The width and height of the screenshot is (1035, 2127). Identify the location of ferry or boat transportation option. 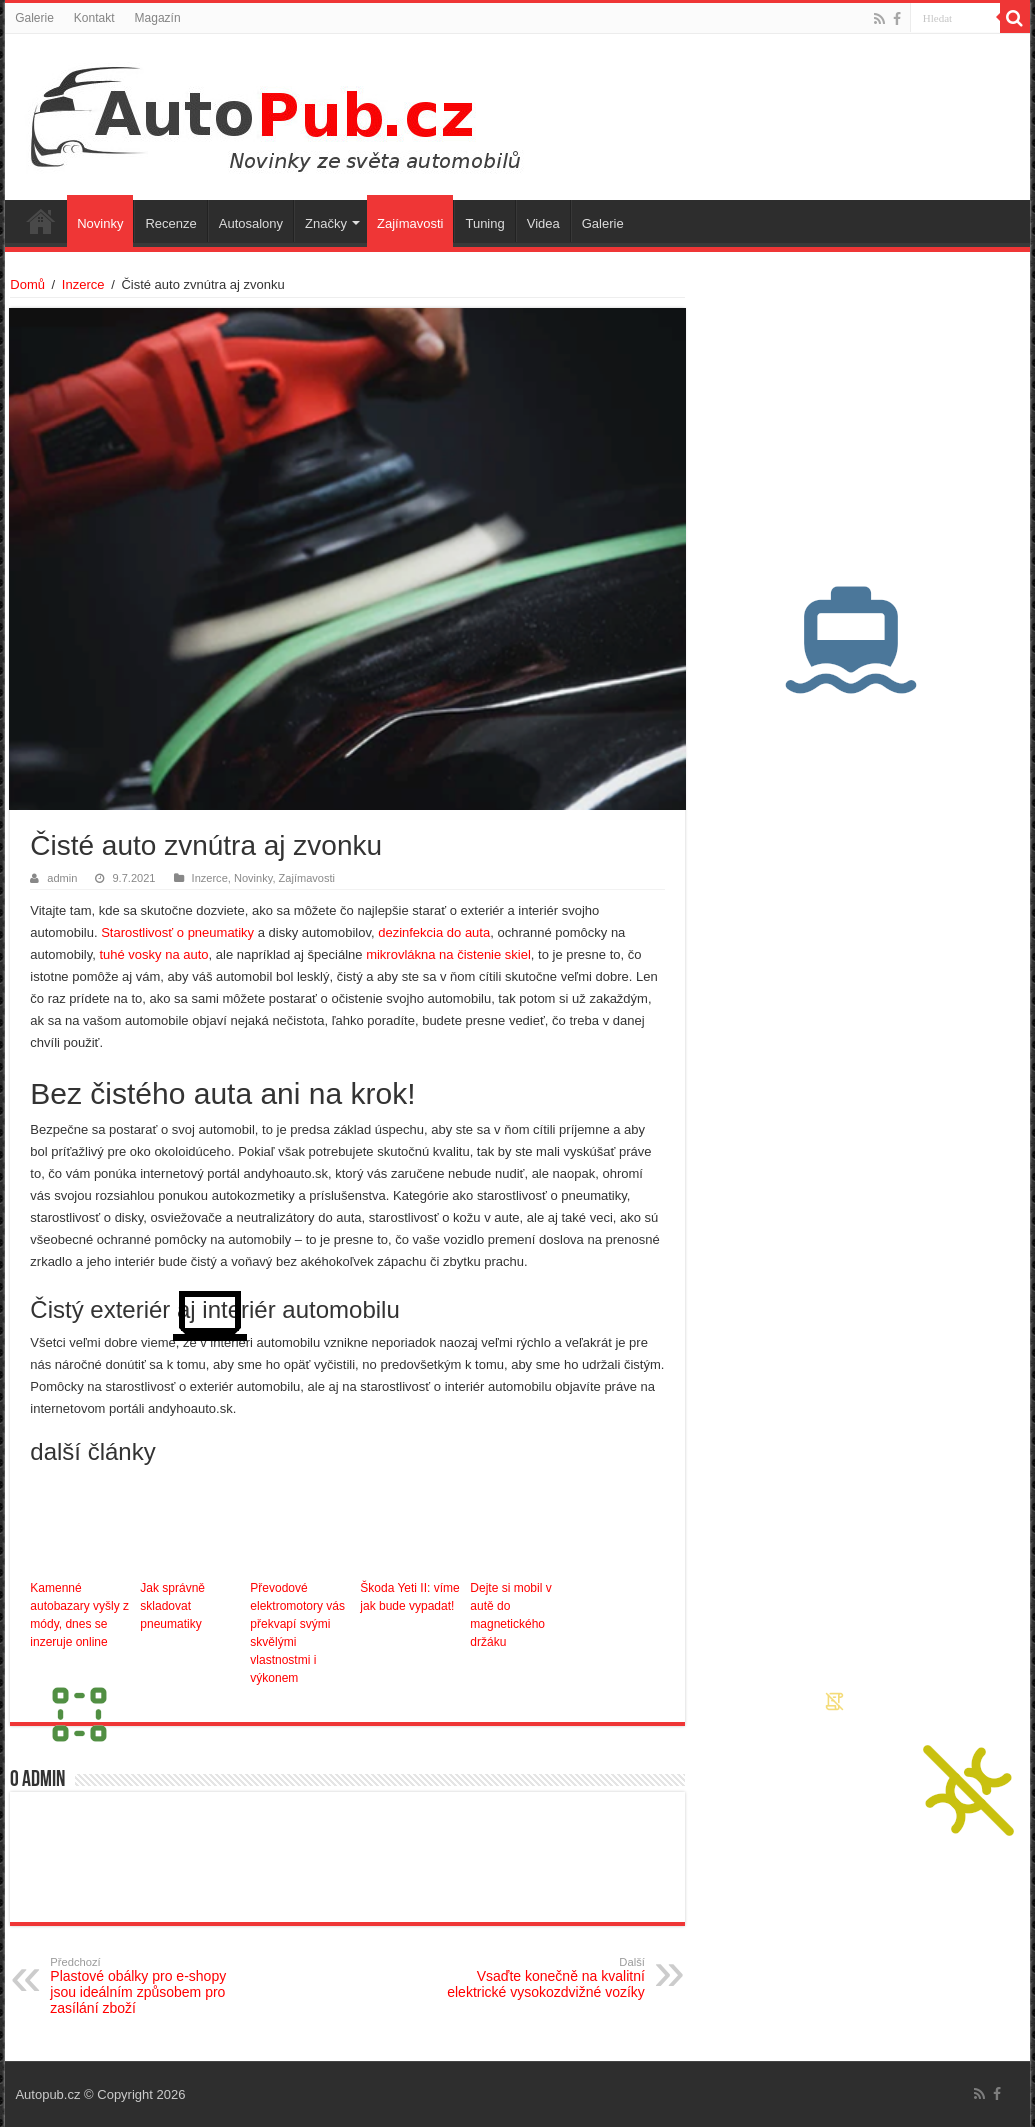
(851, 640).